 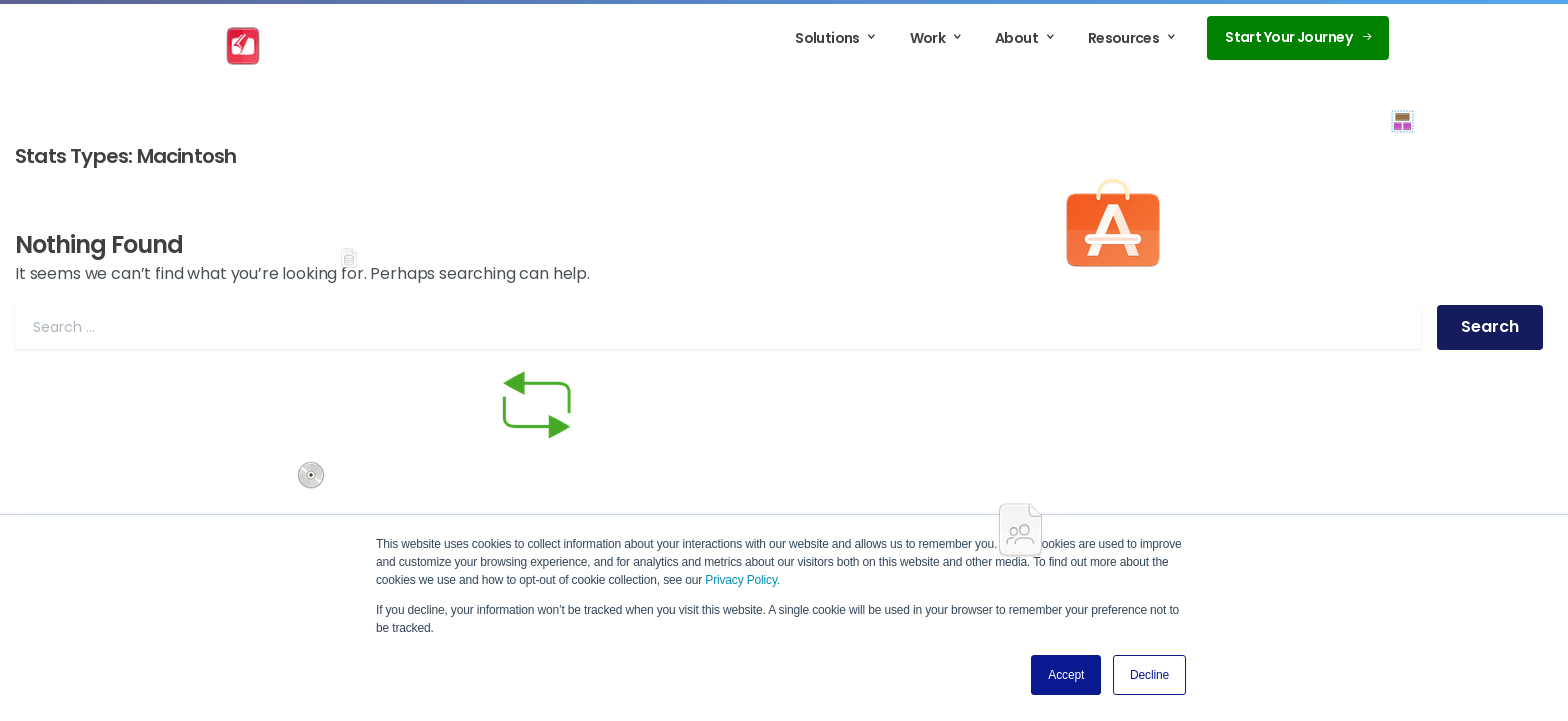 I want to click on credits or attribution file, so click(x=1020, y=529).